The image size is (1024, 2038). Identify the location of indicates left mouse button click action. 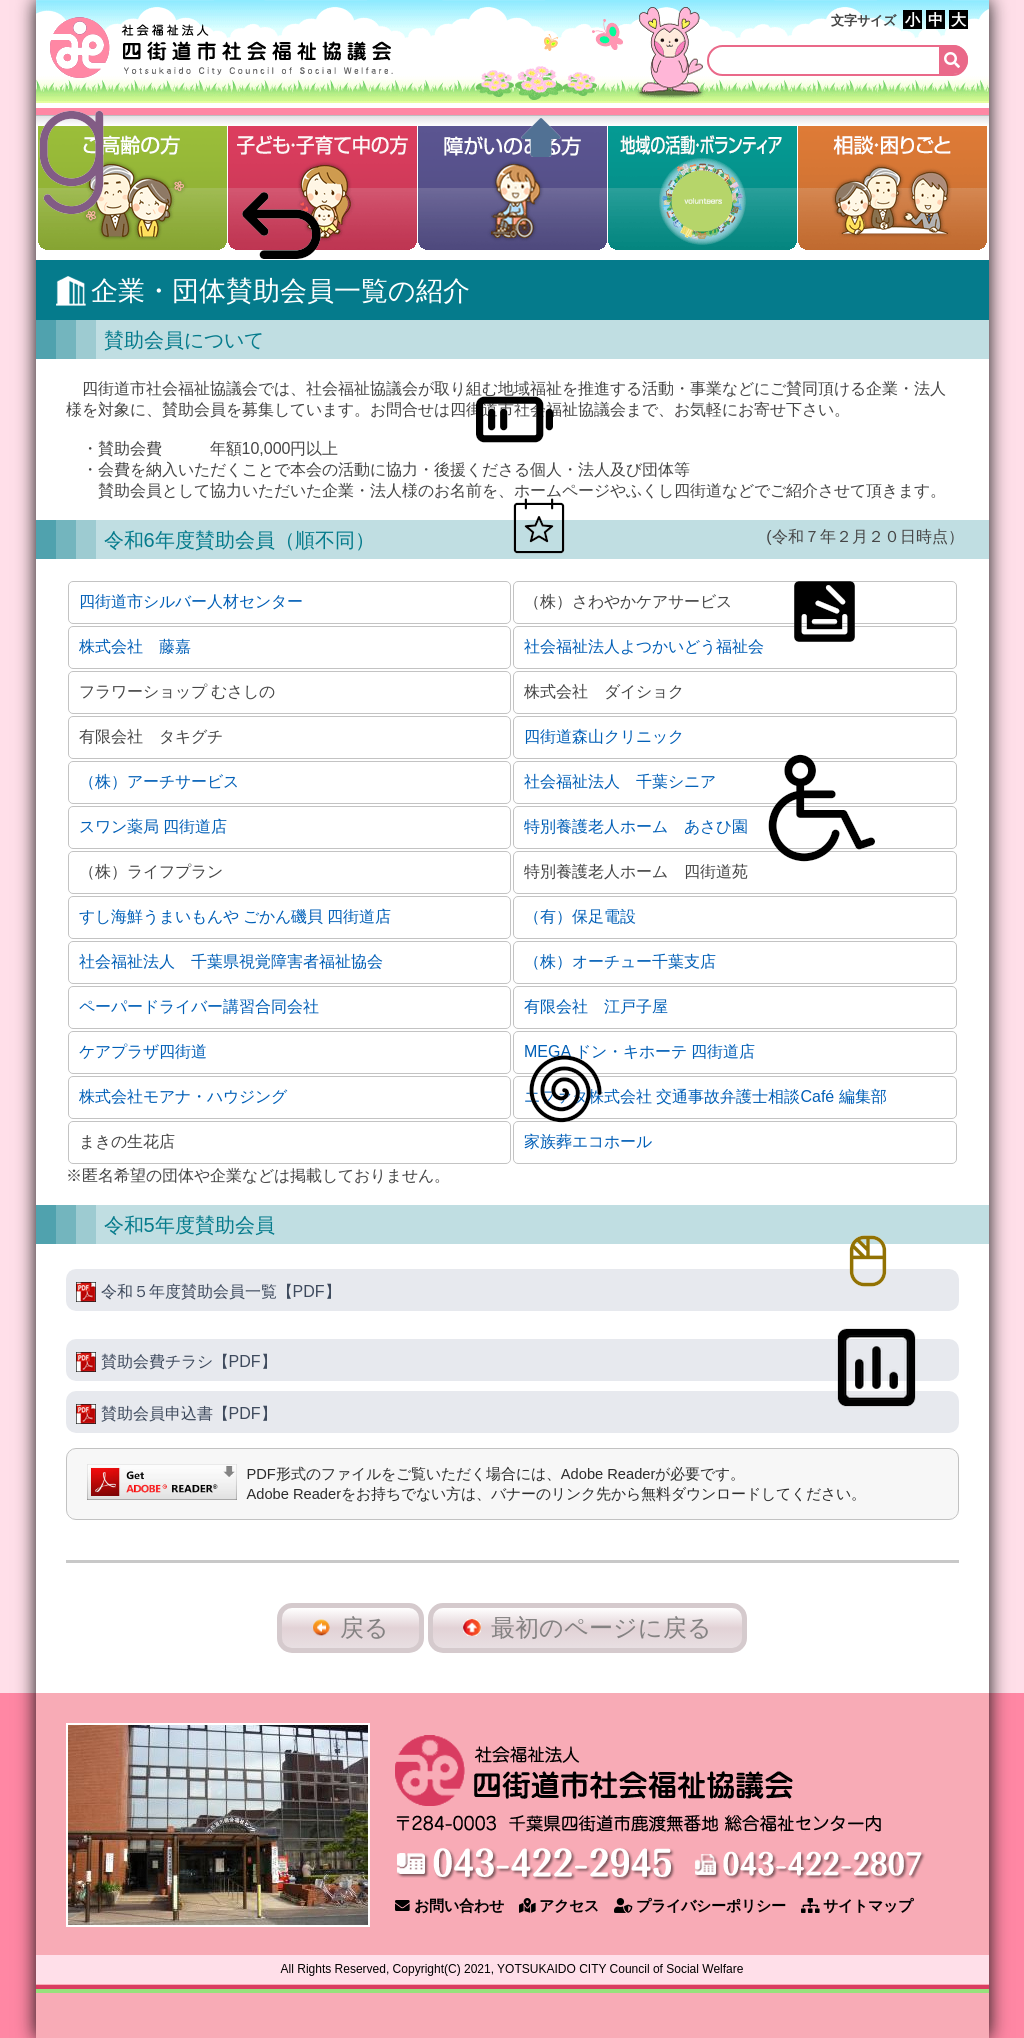
(868, 1261).